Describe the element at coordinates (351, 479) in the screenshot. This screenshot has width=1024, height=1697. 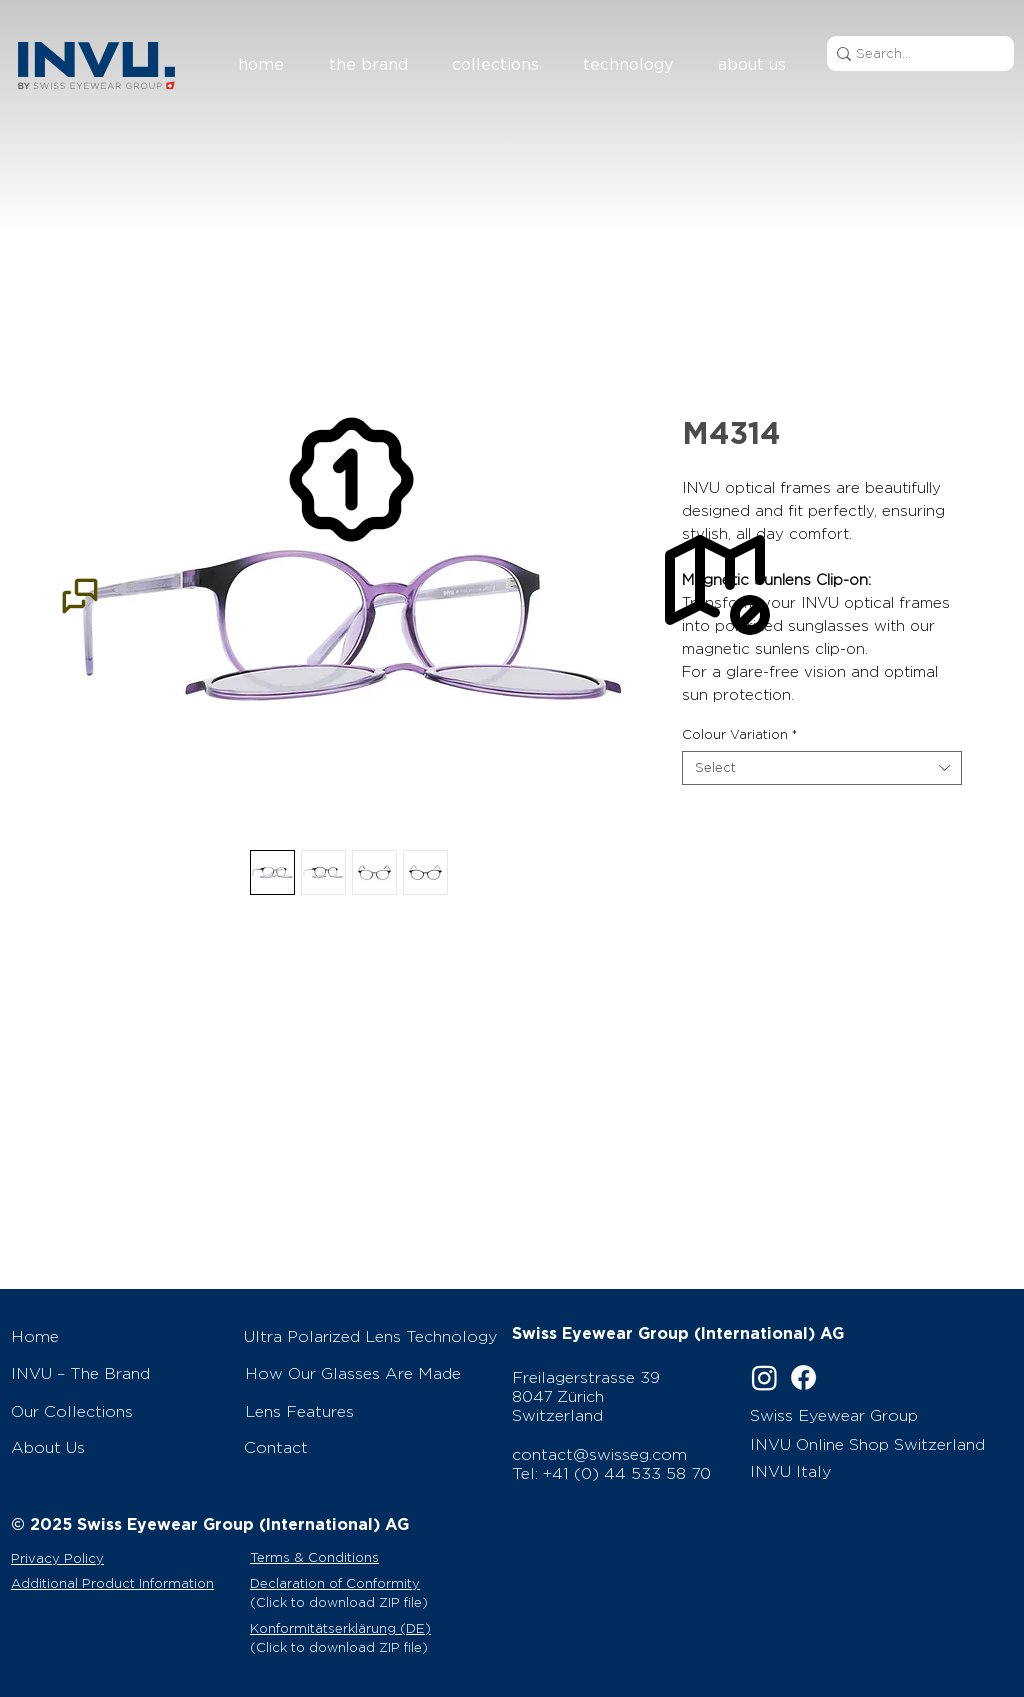
I see `indicates first place or top ranking` at that location.